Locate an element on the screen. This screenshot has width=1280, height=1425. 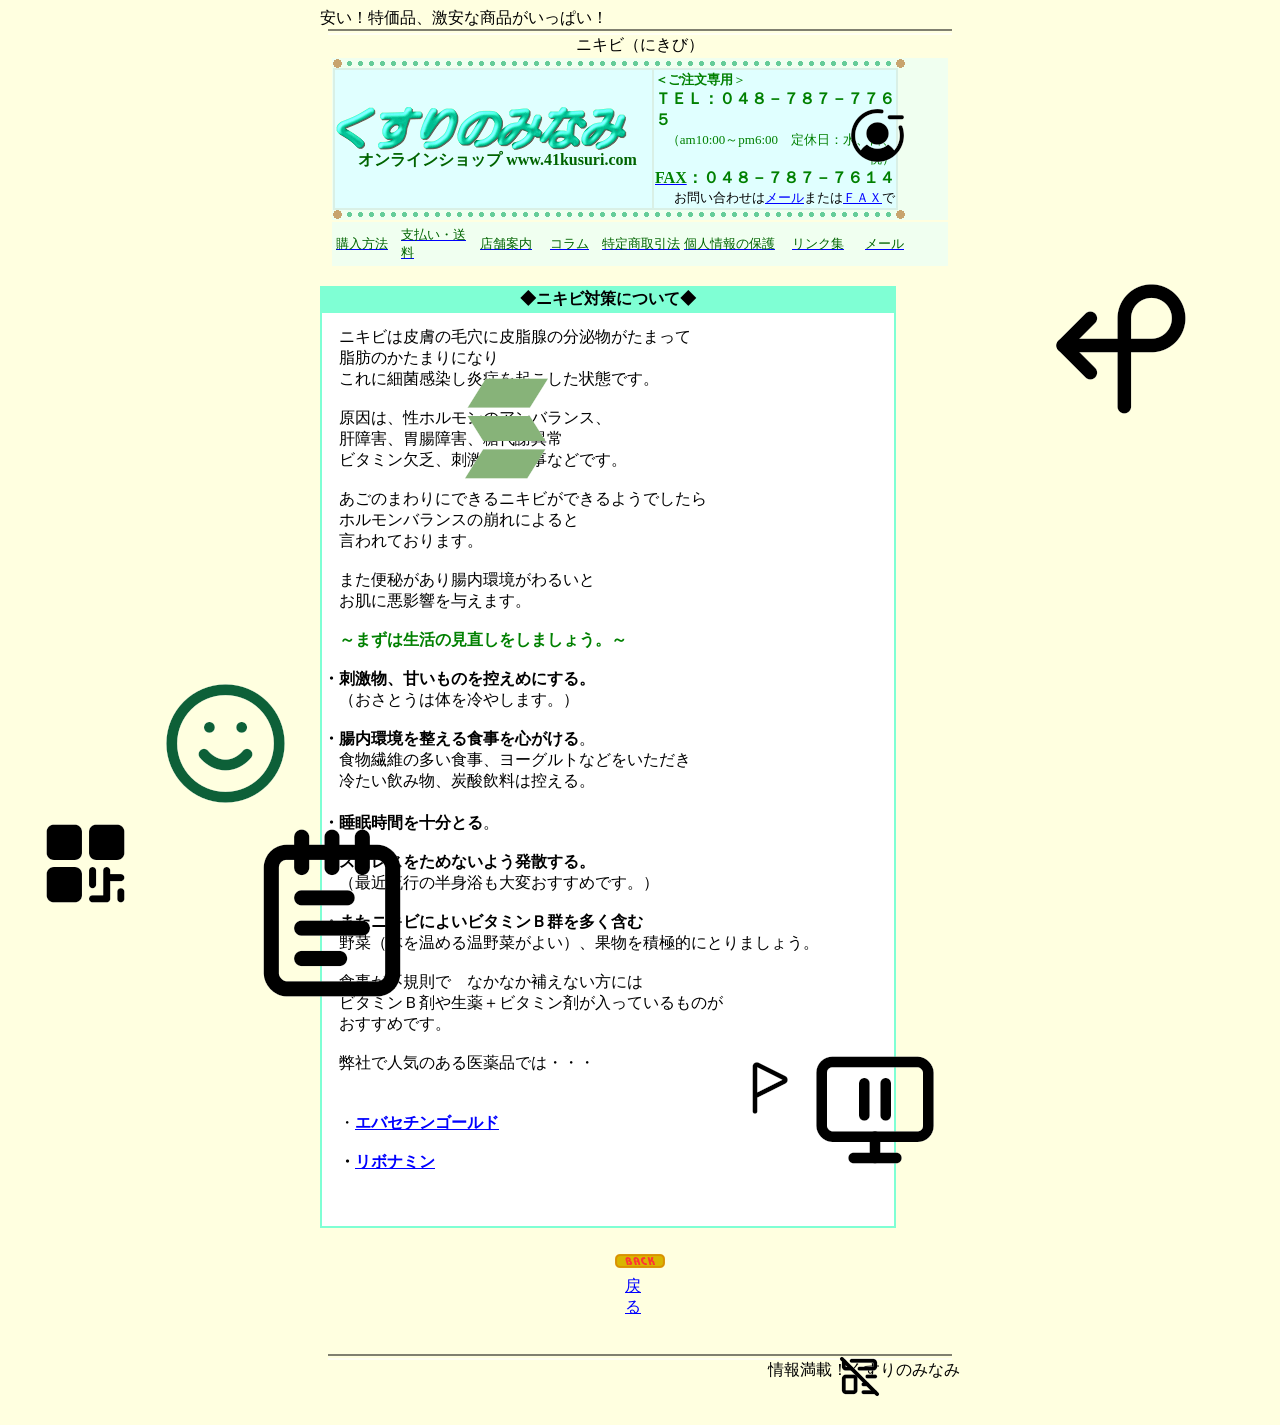
flag or mark an item for review is located at coordinates (769, 1088).